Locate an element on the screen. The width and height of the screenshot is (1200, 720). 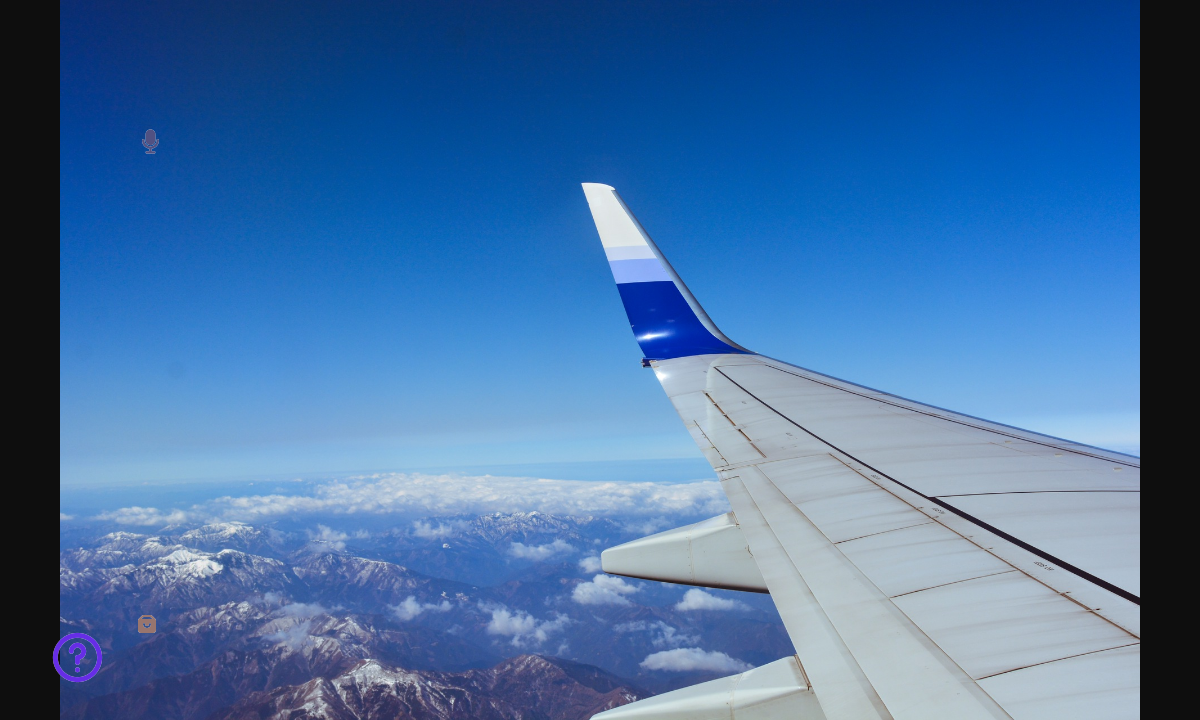
tap to start voice recording is located at coordinates (150, 141).